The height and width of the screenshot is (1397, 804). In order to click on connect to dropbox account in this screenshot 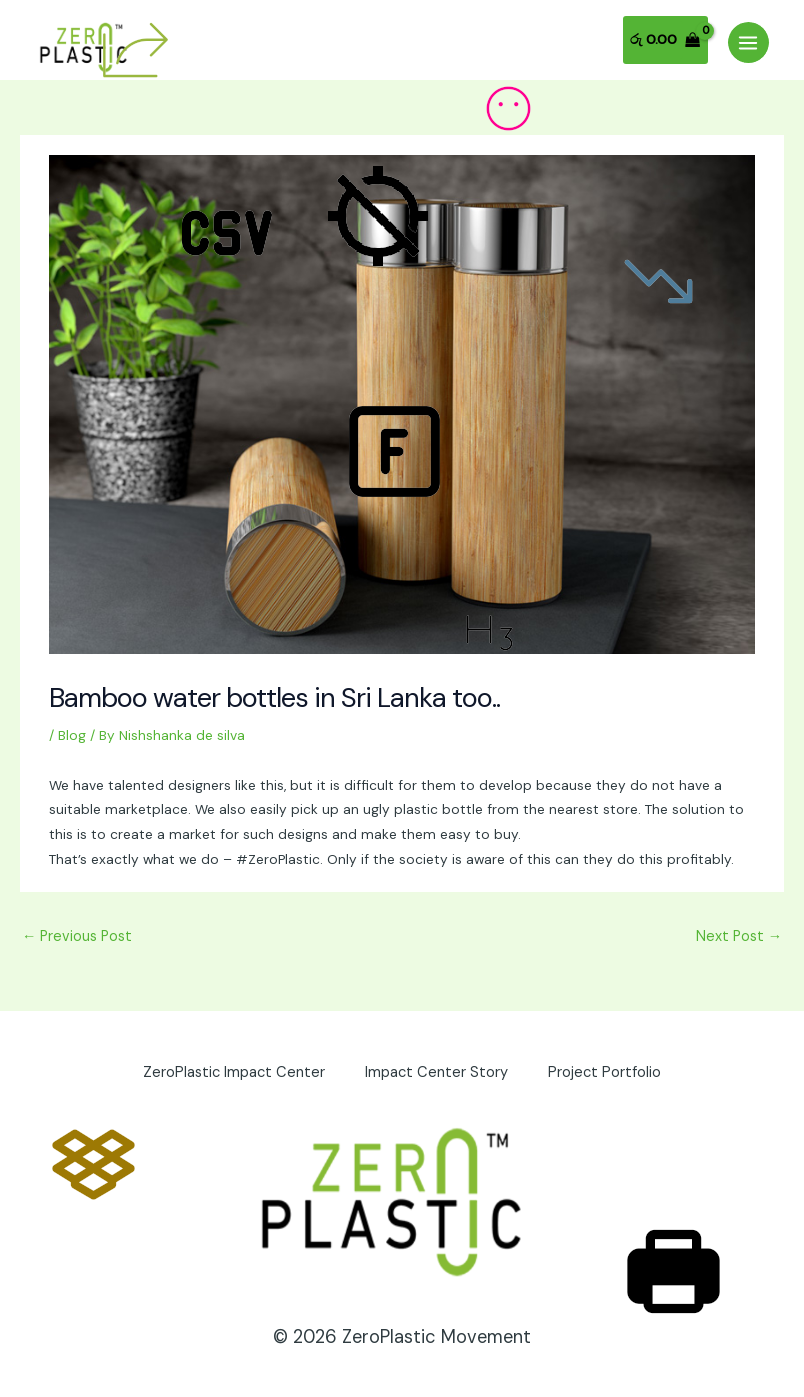, I will do `click(93, 1162)`.